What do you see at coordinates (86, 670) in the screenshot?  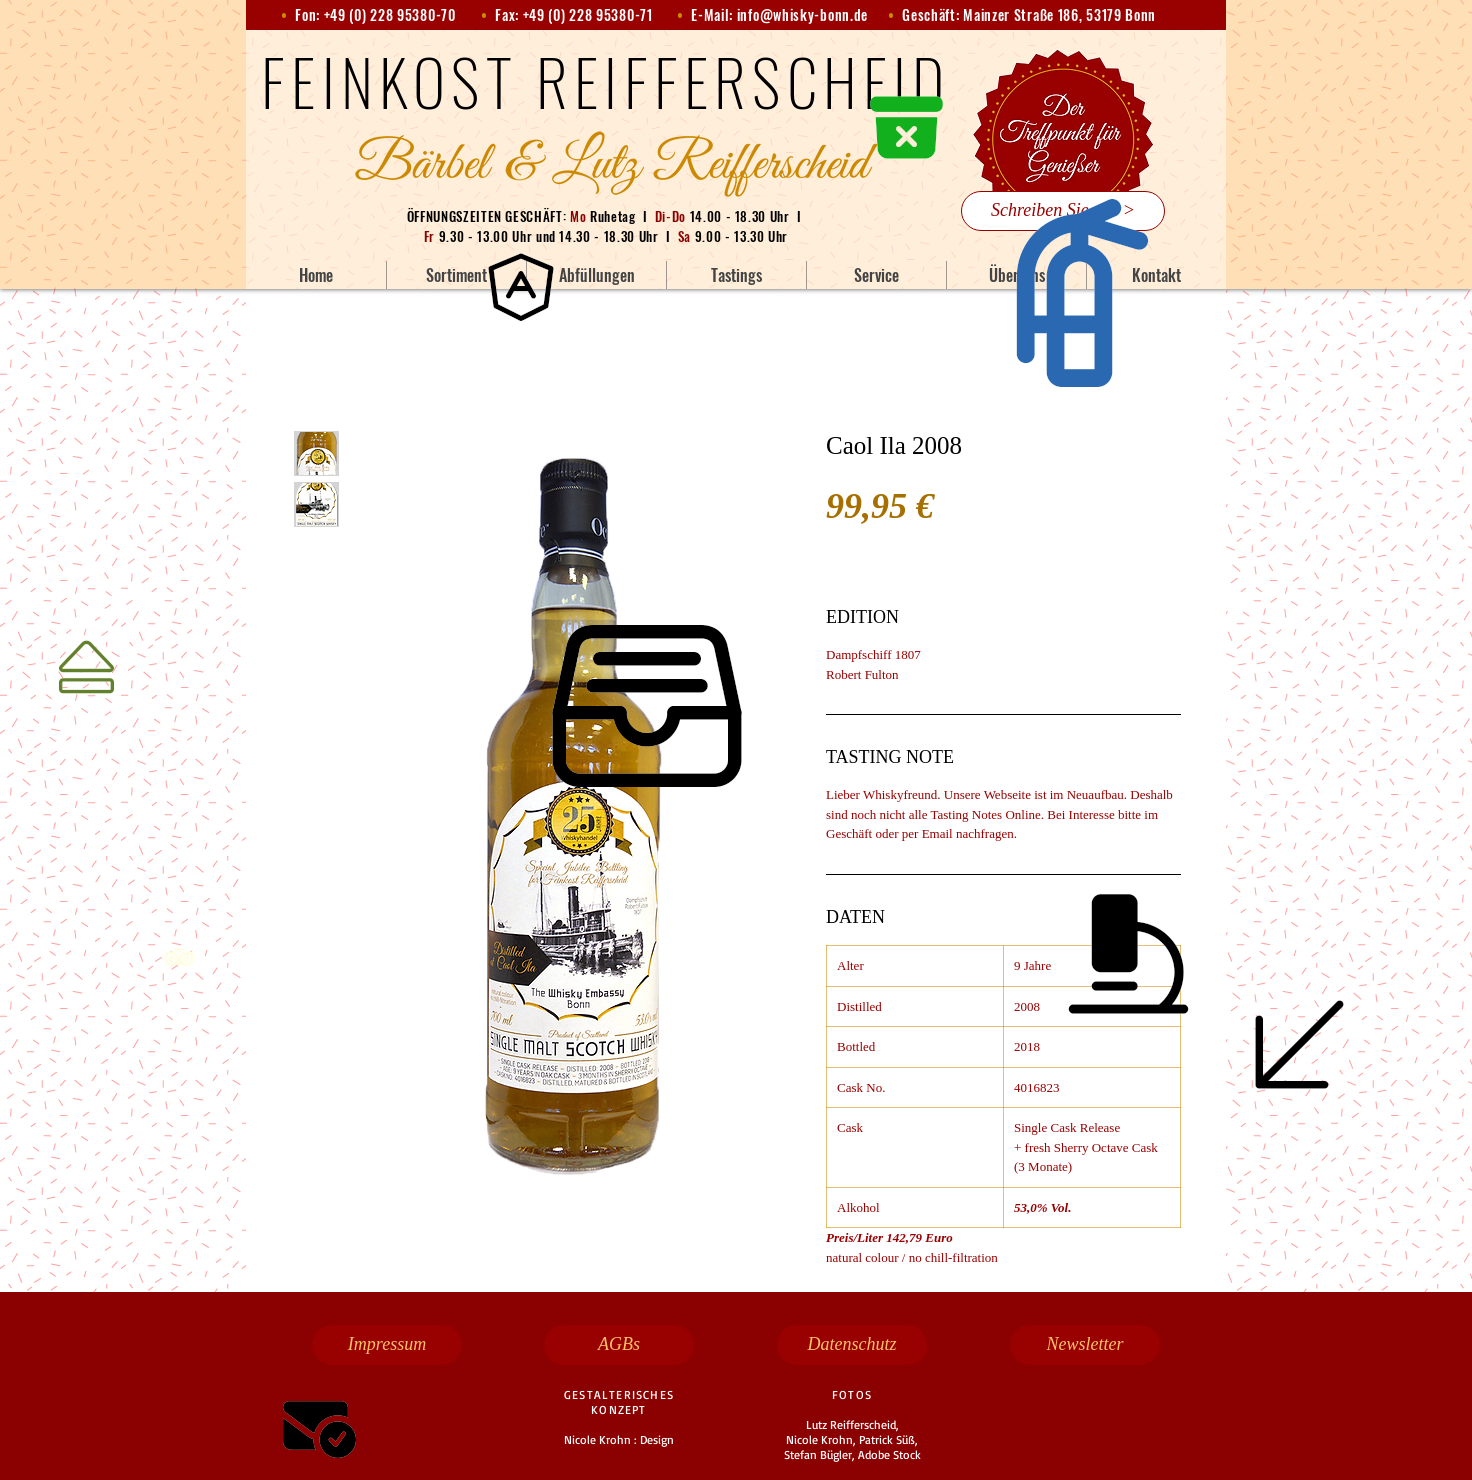 I see `eject media or disc from device` at bounding box center [86, 670].